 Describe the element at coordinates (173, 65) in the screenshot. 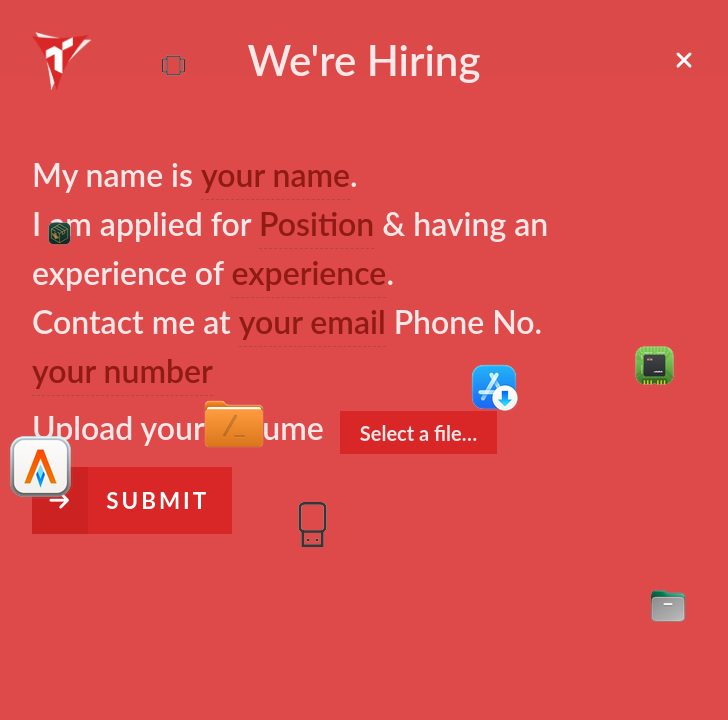

I see `access multitasking or window management settings` at that location.